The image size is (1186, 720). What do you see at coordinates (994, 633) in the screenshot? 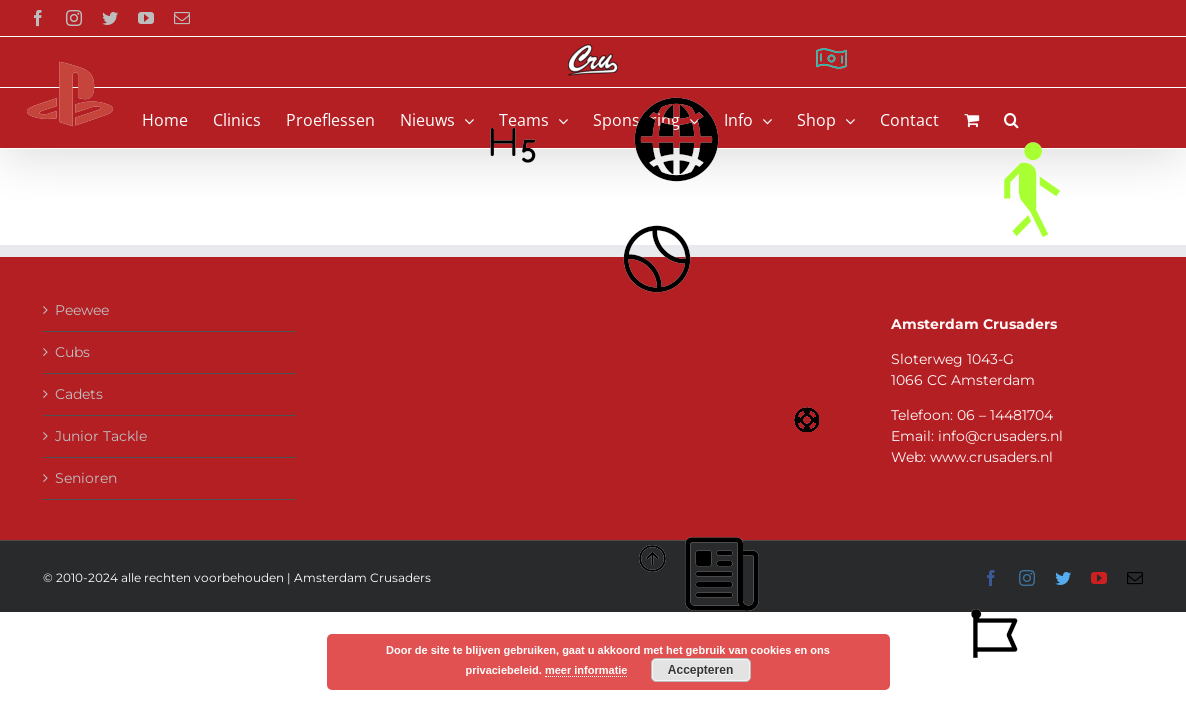
I see `font awesome brand logo` at bounding box center [994, 633].